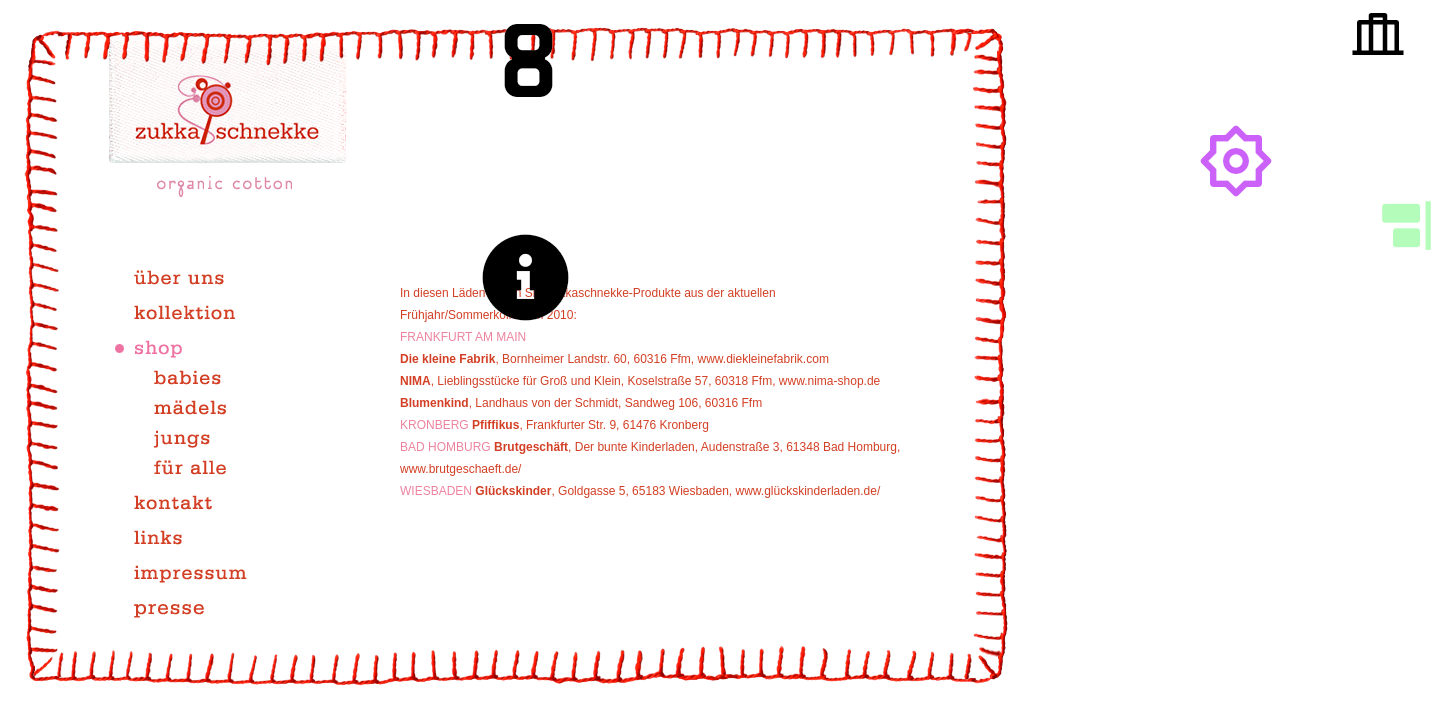 This screenshot has width=1440, height=720. I want to click on open the Eight Sleep app, so click(528, 60).